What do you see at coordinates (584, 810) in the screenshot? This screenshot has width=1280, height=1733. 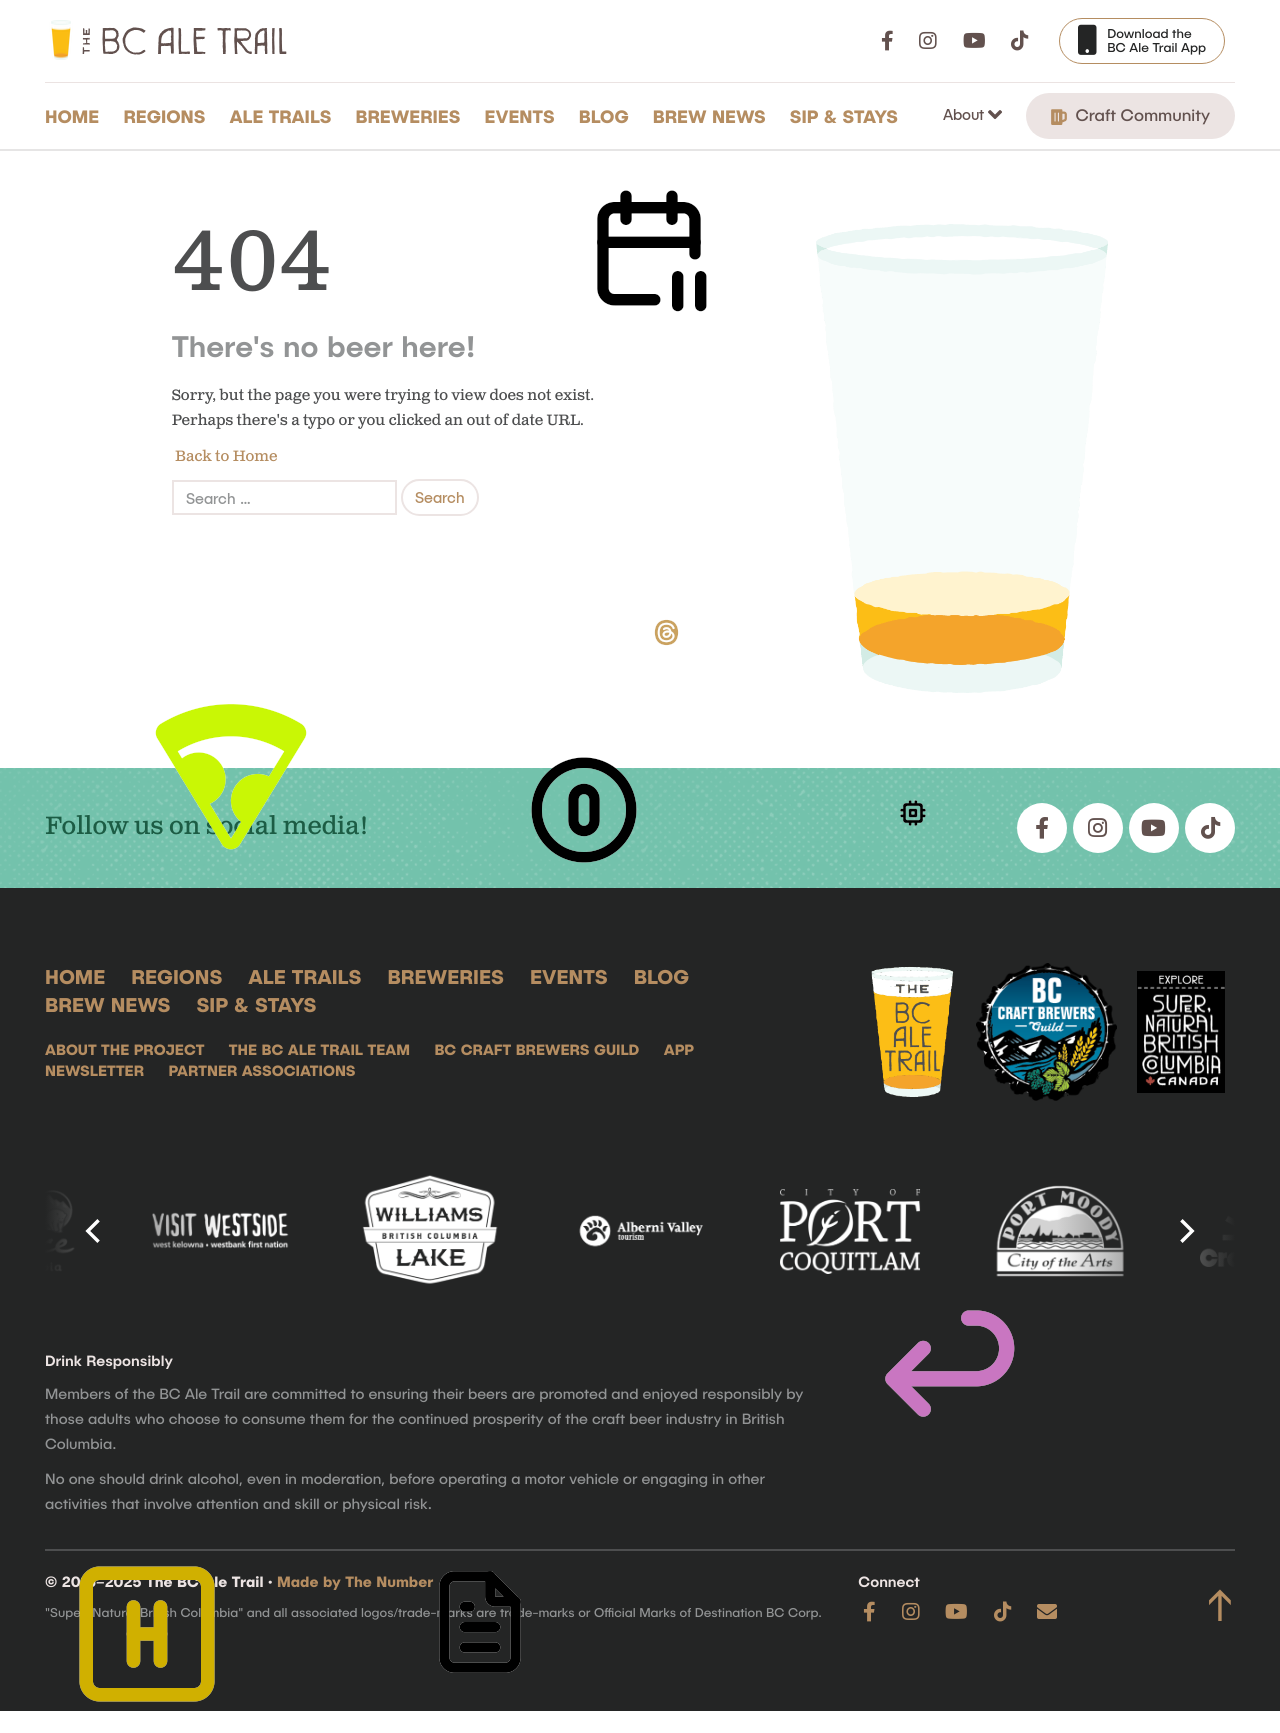 I see `indicates an "O" option or selection in a multiple choice interface` at bounding box center [584, 810].